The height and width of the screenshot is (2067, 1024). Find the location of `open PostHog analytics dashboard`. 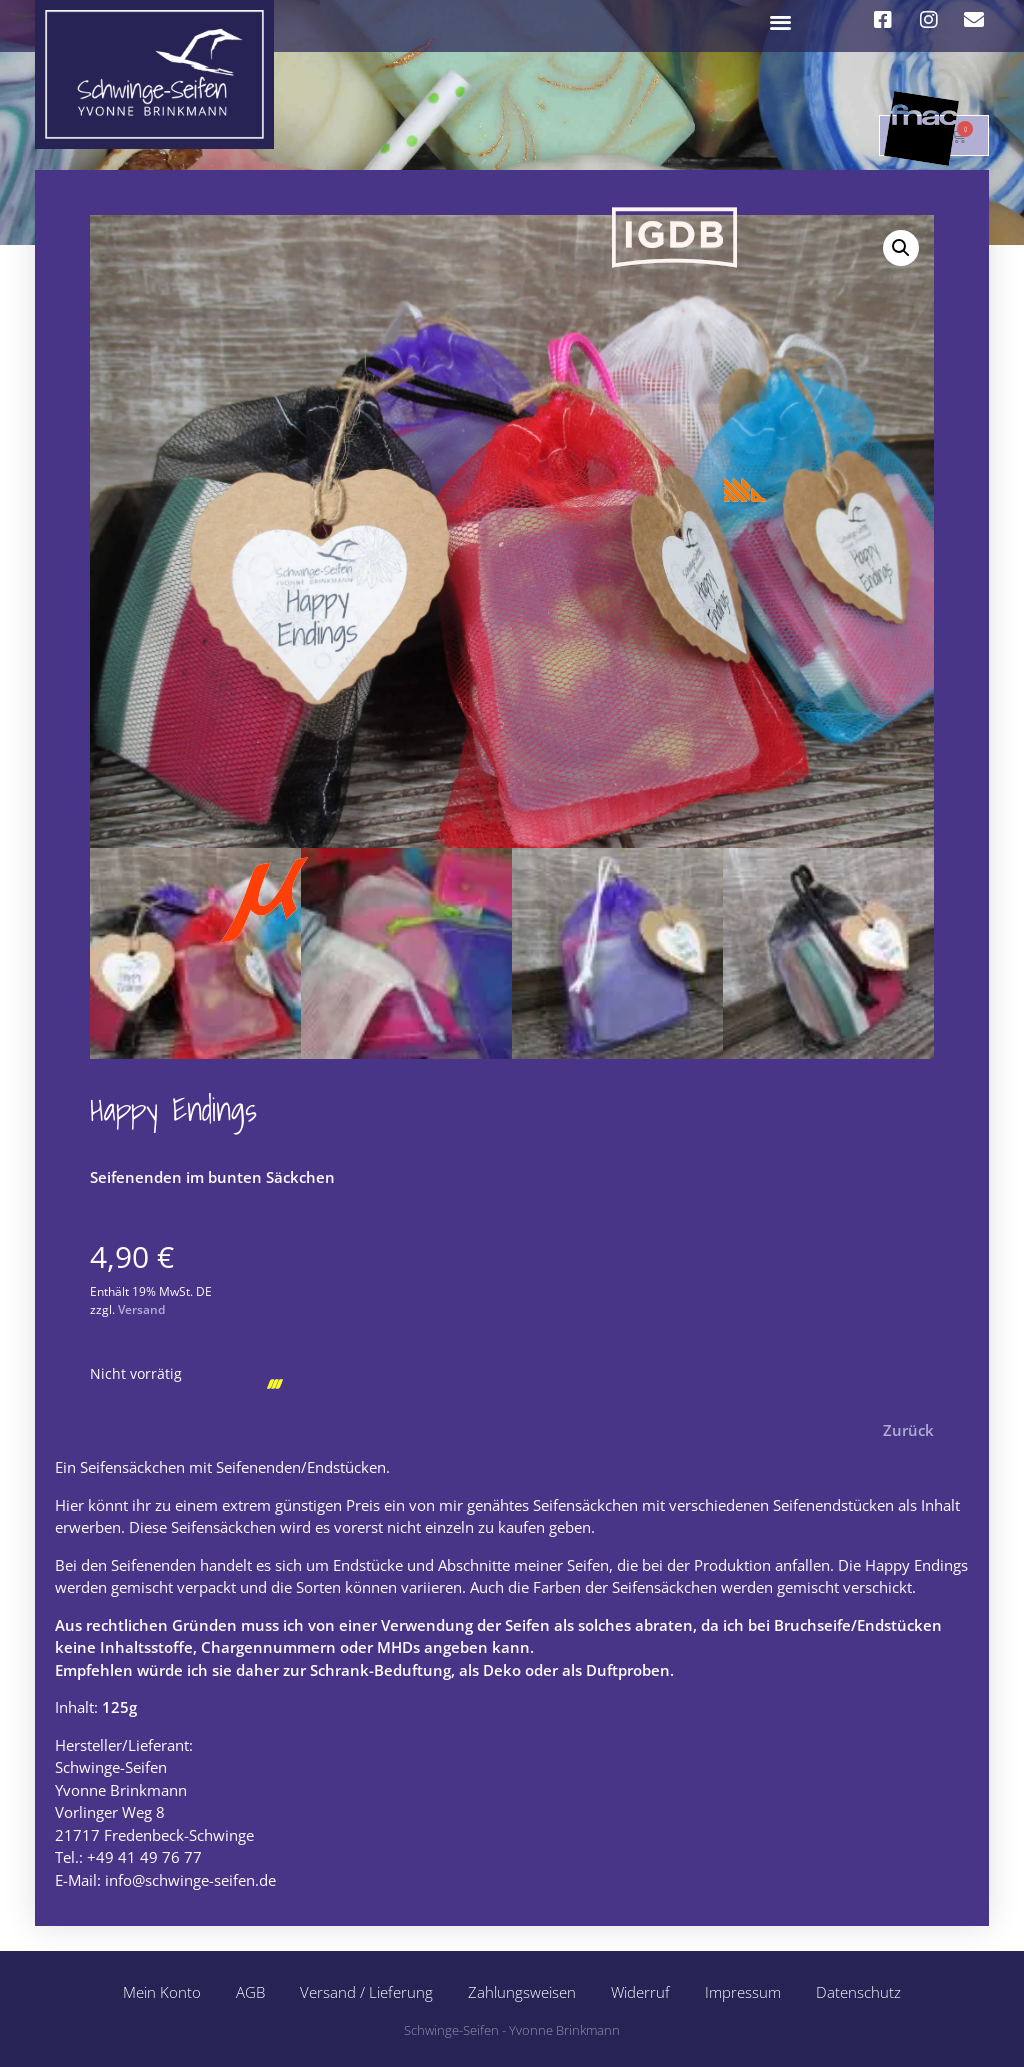

open PostHog analytics dashboard is located at coordinates (745, 490).